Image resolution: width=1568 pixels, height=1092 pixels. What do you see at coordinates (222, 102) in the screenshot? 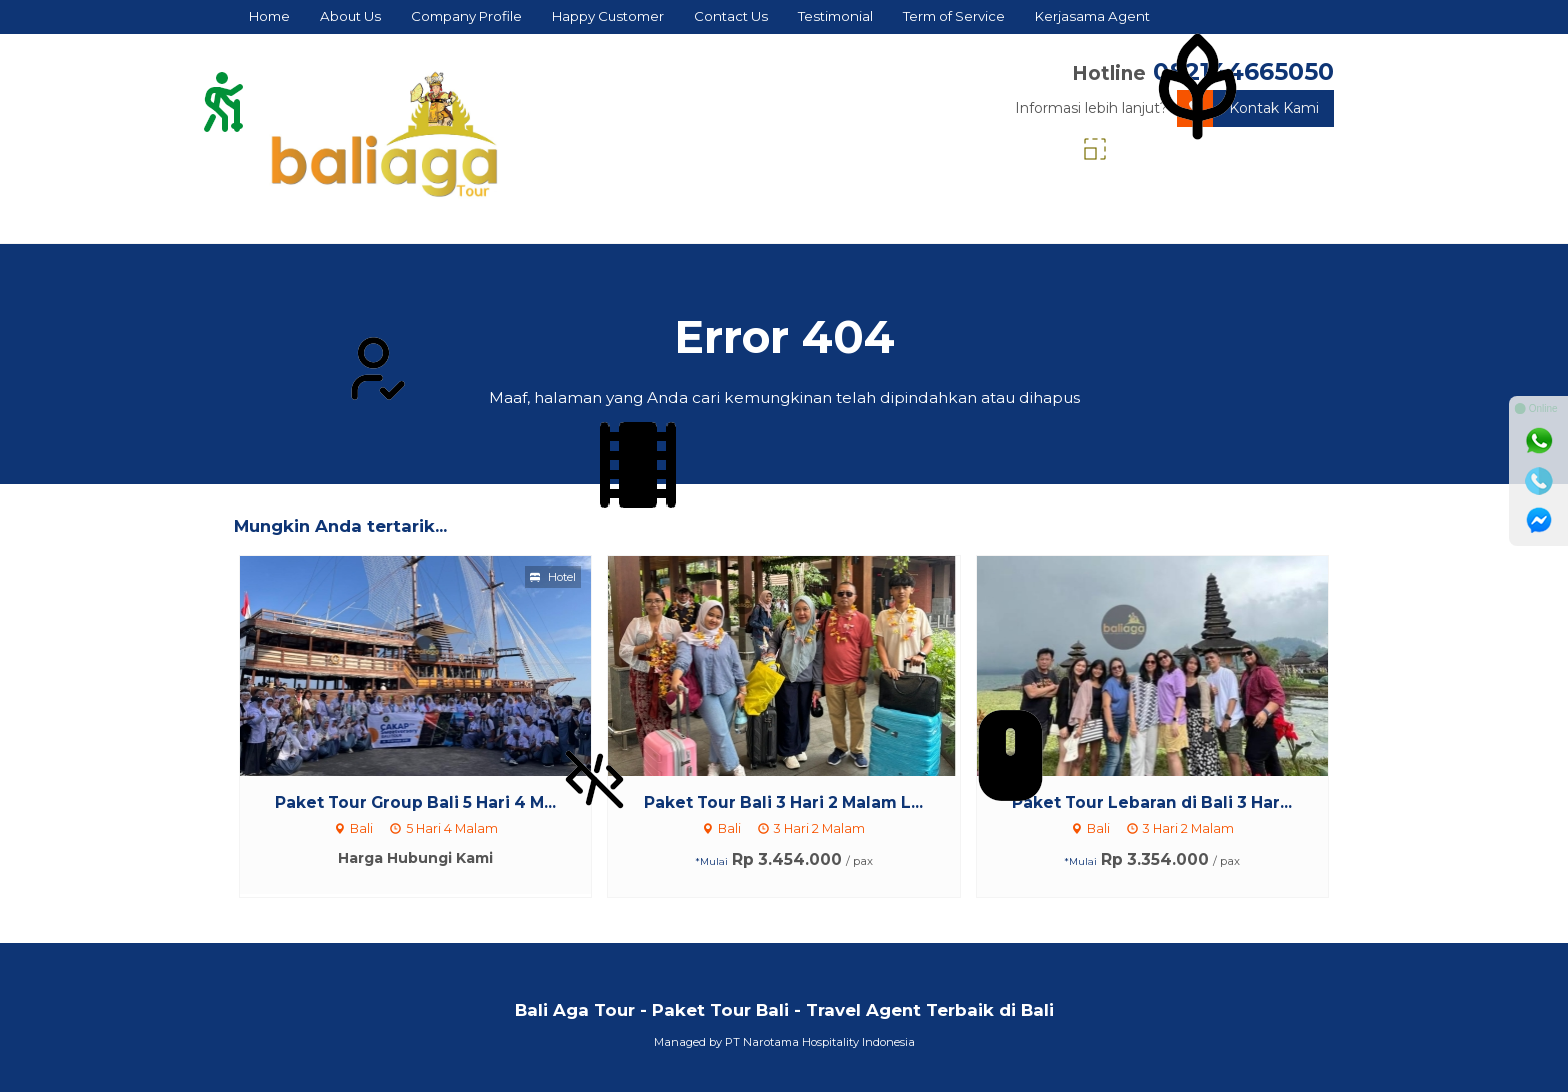
I see `access hiking or trekking activities` at bounding box center [222, 102].